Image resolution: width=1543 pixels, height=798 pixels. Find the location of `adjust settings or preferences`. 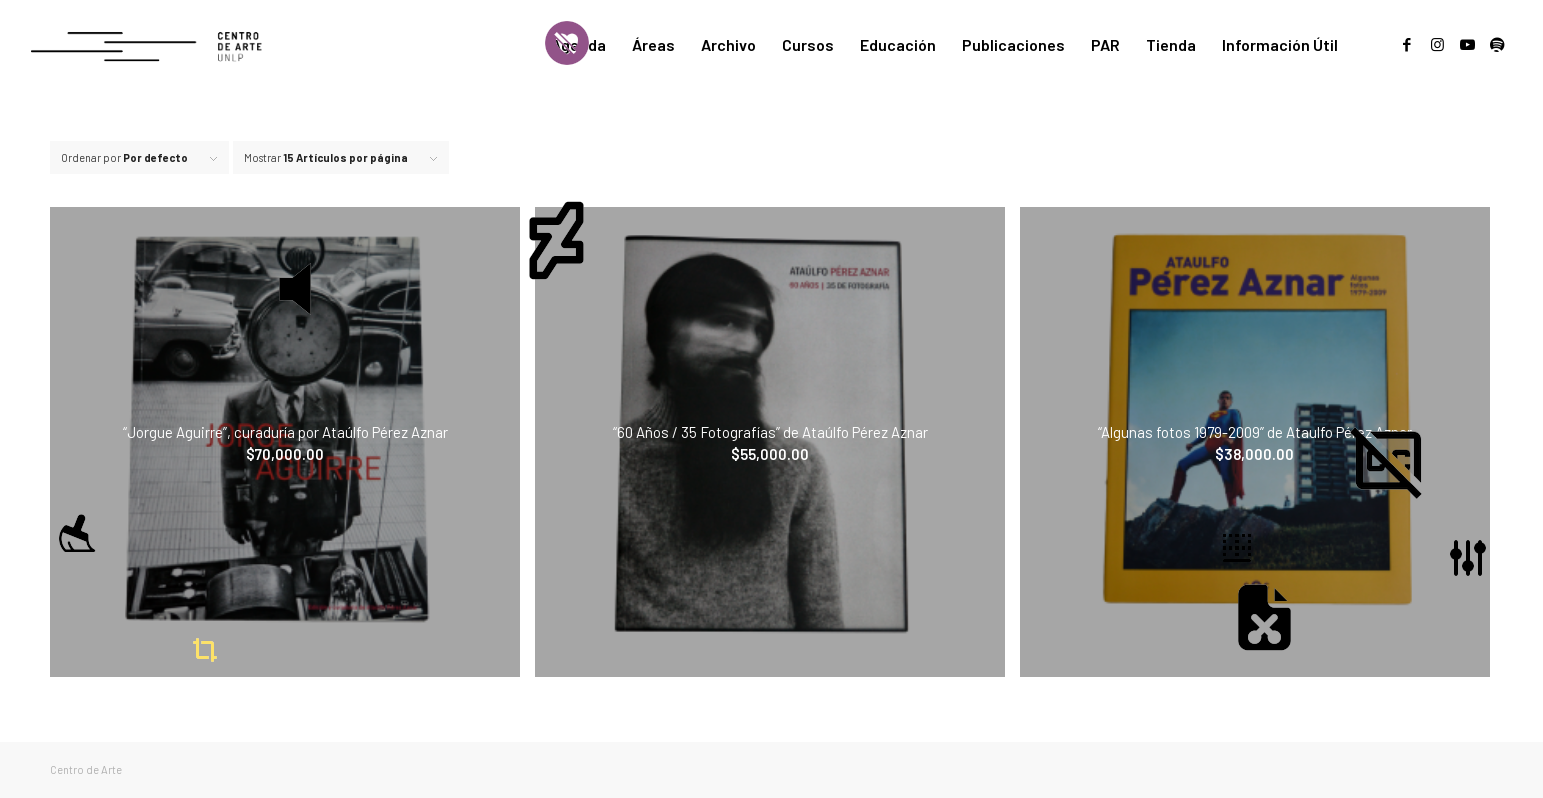

adjust settings or preferences is located at coordinates (1468, 558).